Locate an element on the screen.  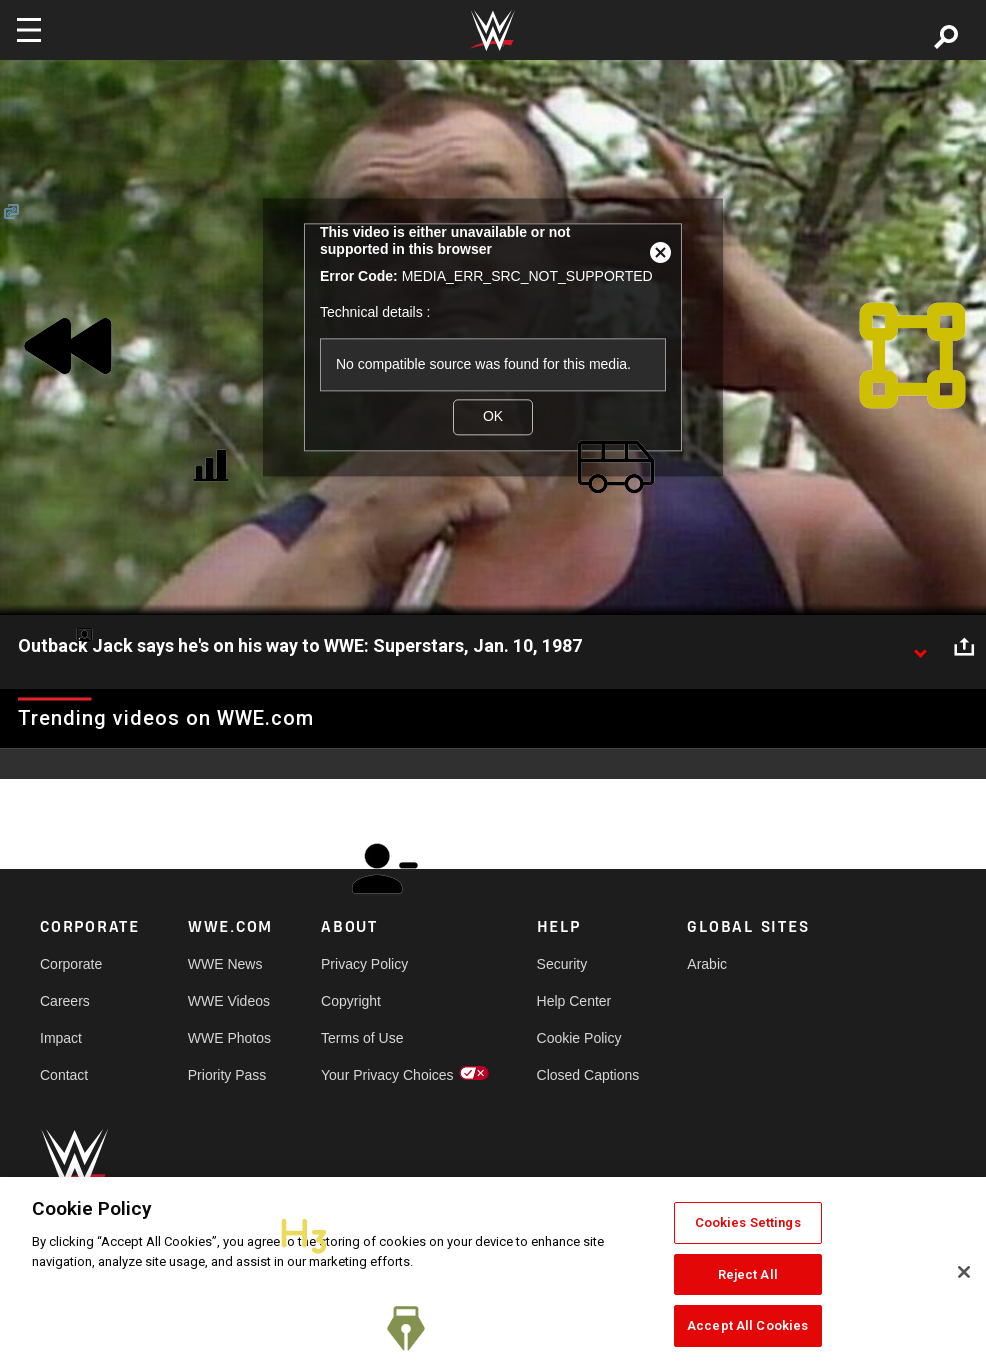
format text as heading level 3 is located at coordinates (301, 1235).